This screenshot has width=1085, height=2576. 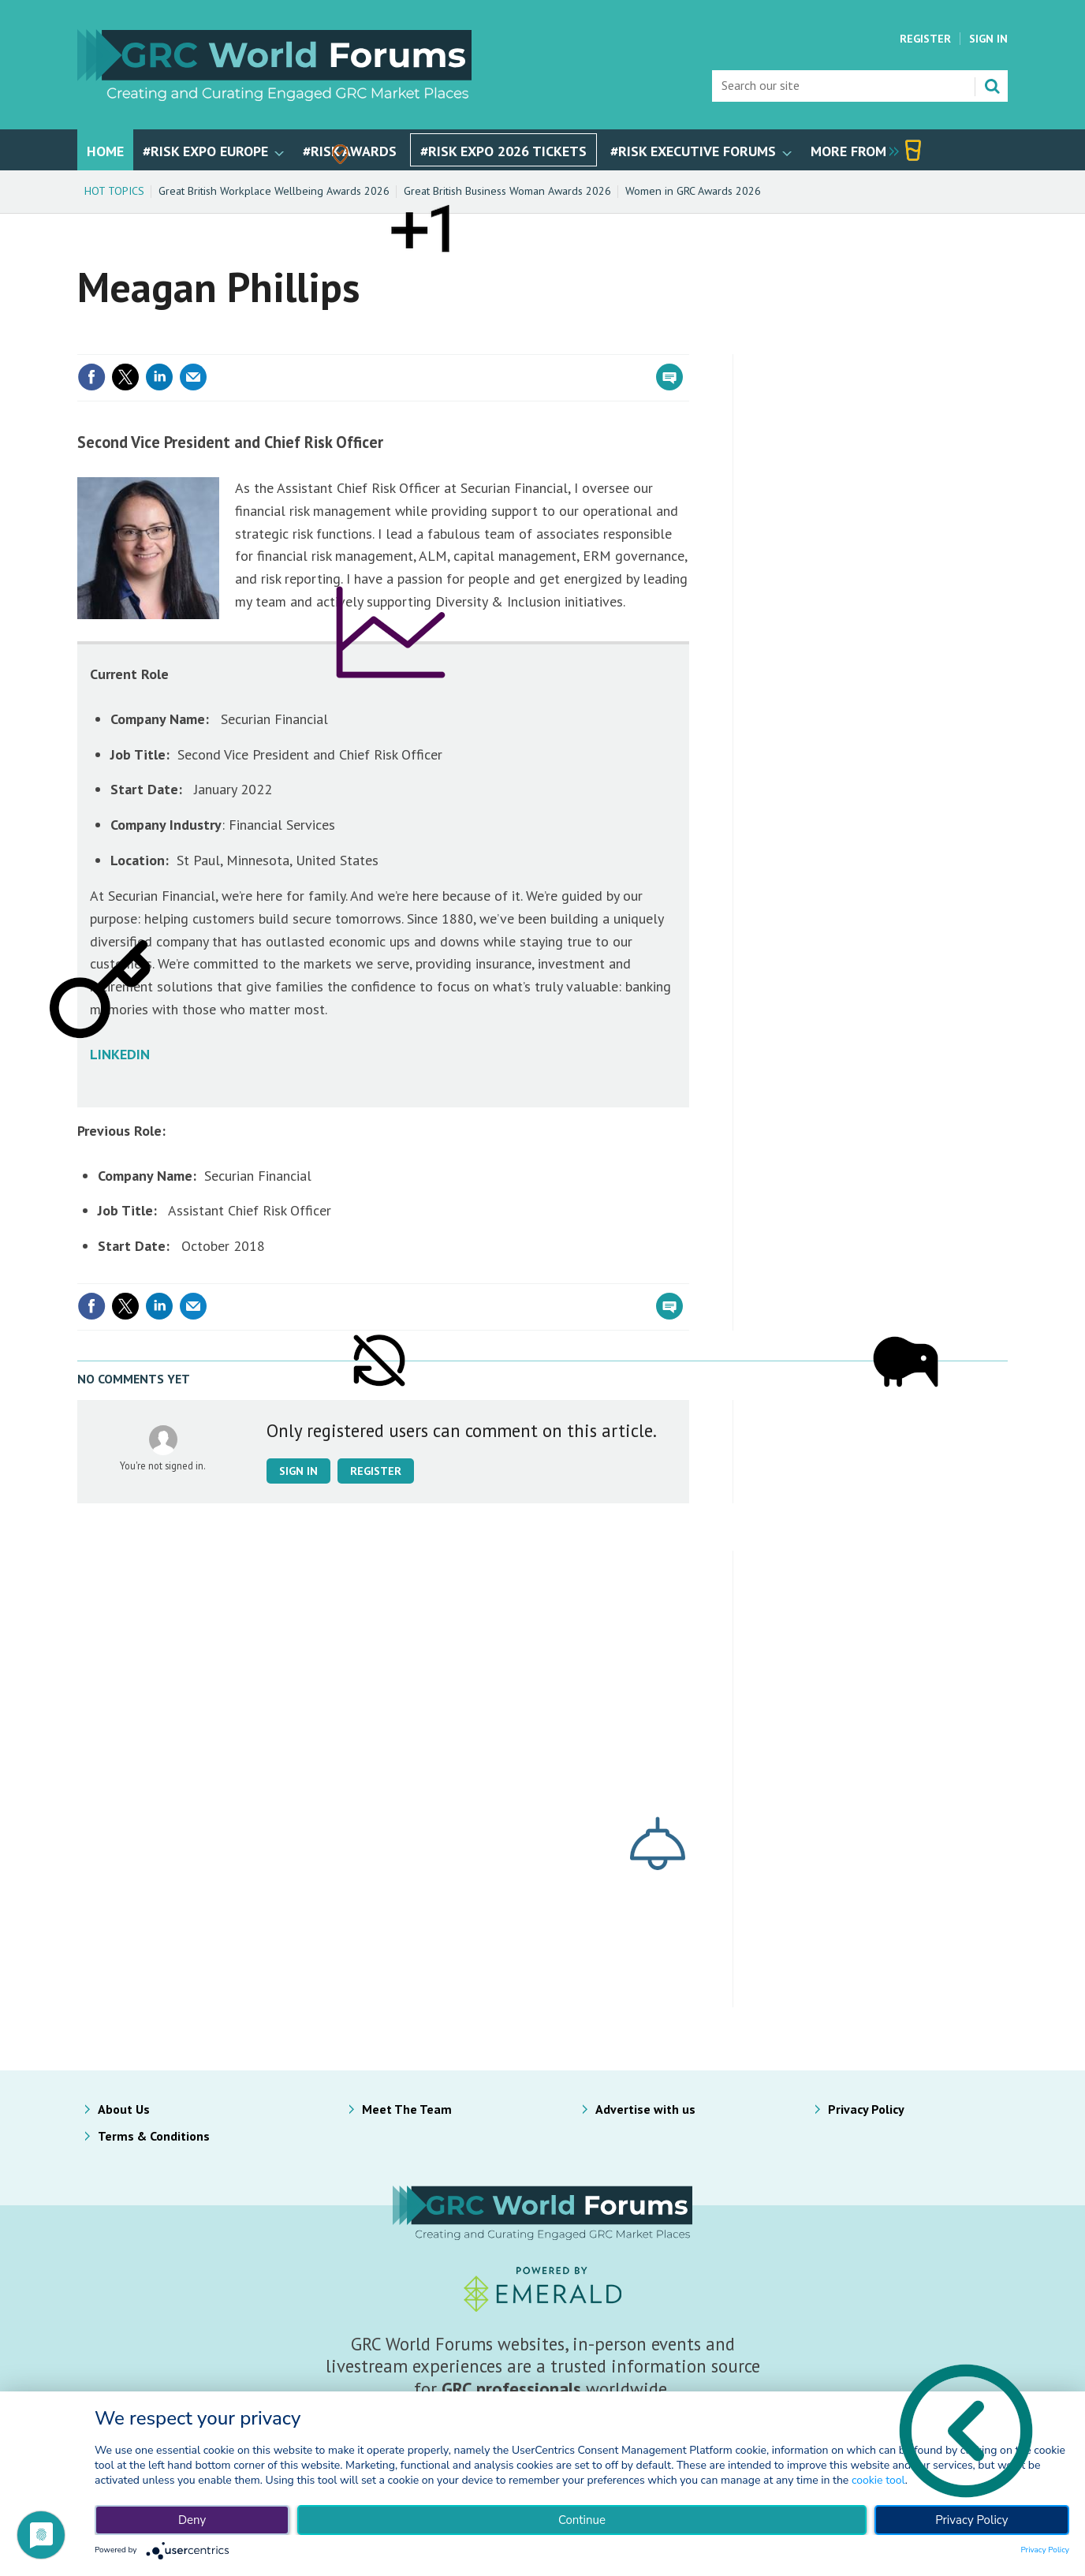 What do you see at coordinates (390, 632) in the screenshot?
I see `view analytics or statistics` at bounding box center [390, 632].